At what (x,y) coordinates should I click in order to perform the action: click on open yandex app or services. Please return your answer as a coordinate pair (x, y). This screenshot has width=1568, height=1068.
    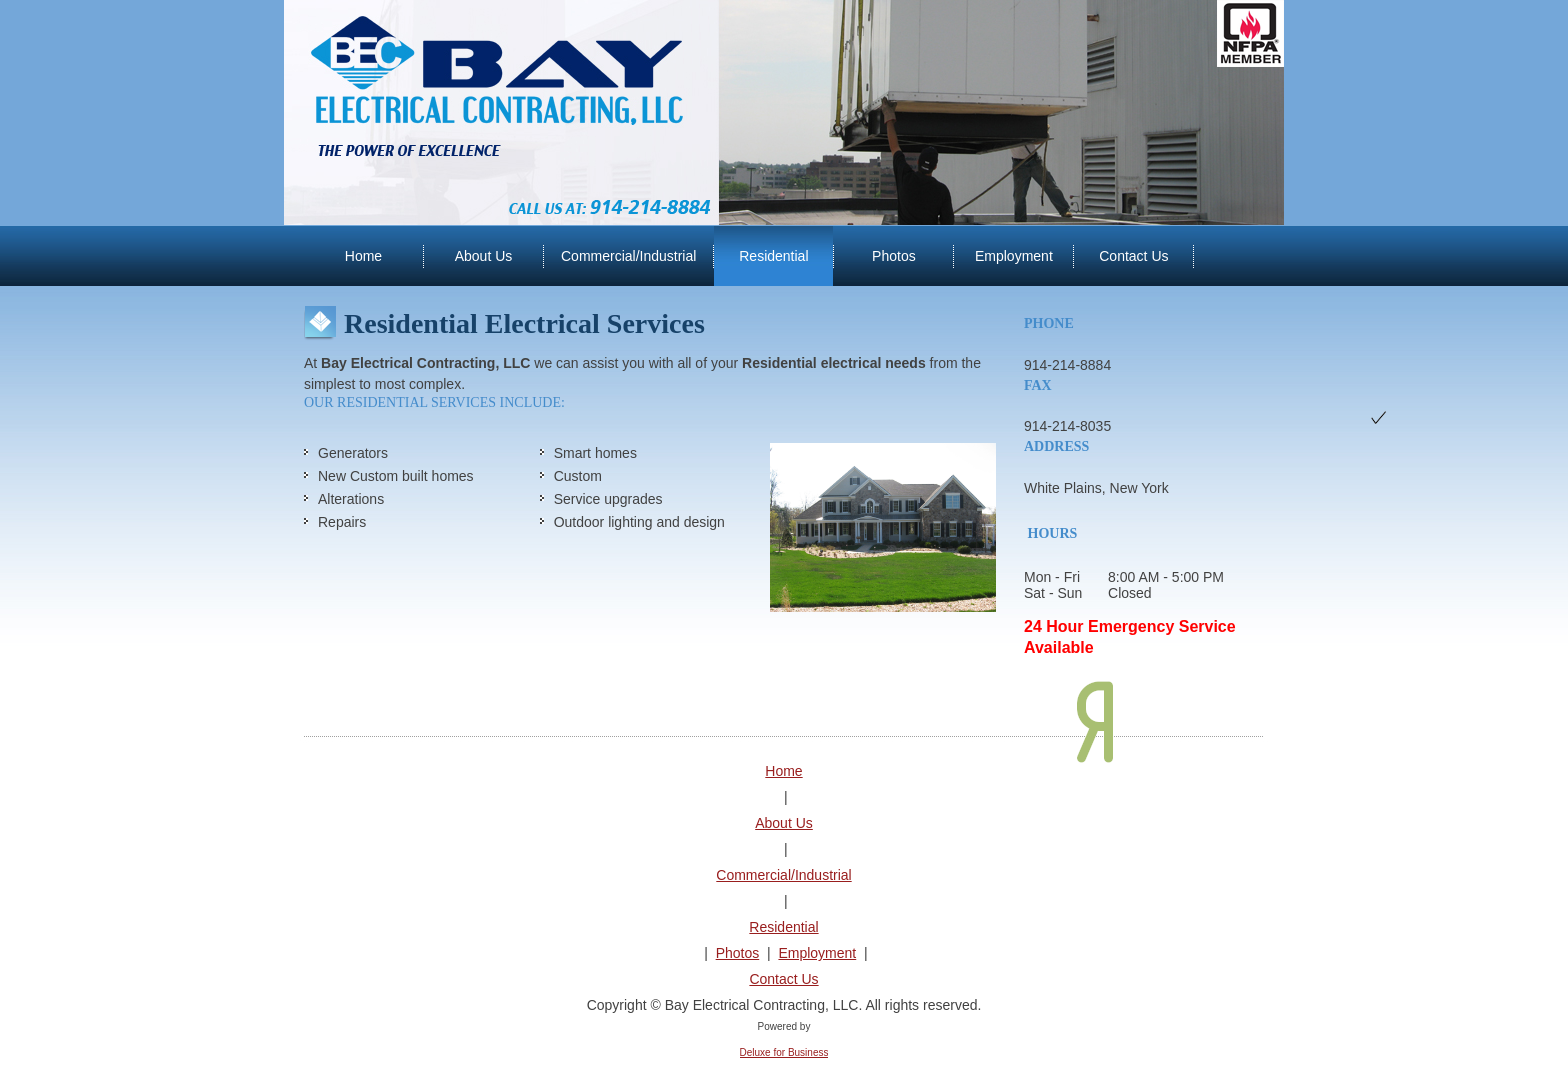
    Looking at the image, I should click on (1095, 722).